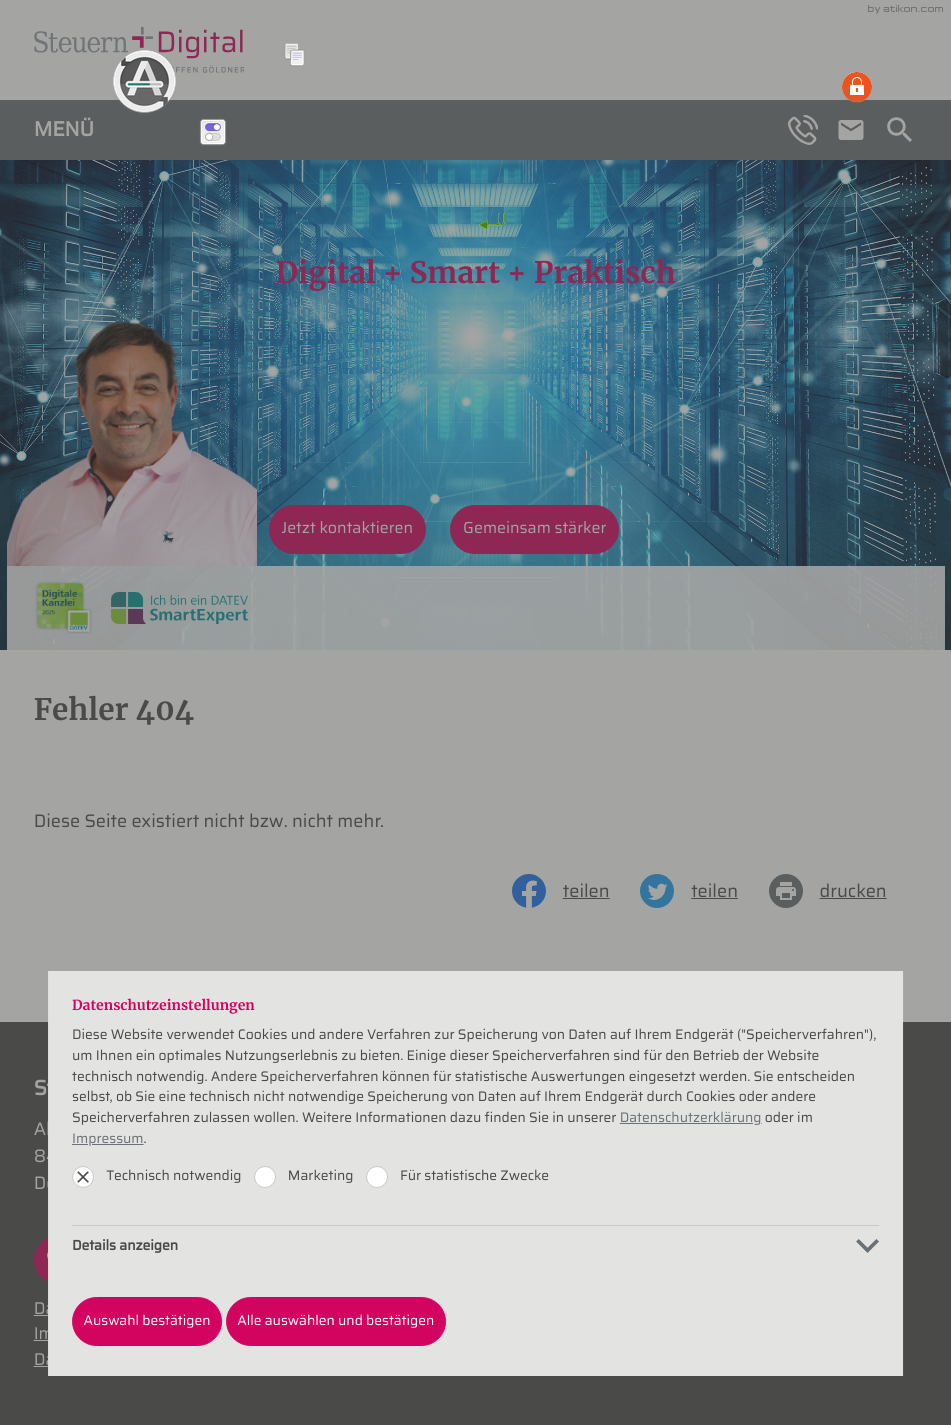  What do you see at coordinates (857, 87) in the screenshot?
I see `indicates a file or folder is read-only` at bounding box center [857, 87].